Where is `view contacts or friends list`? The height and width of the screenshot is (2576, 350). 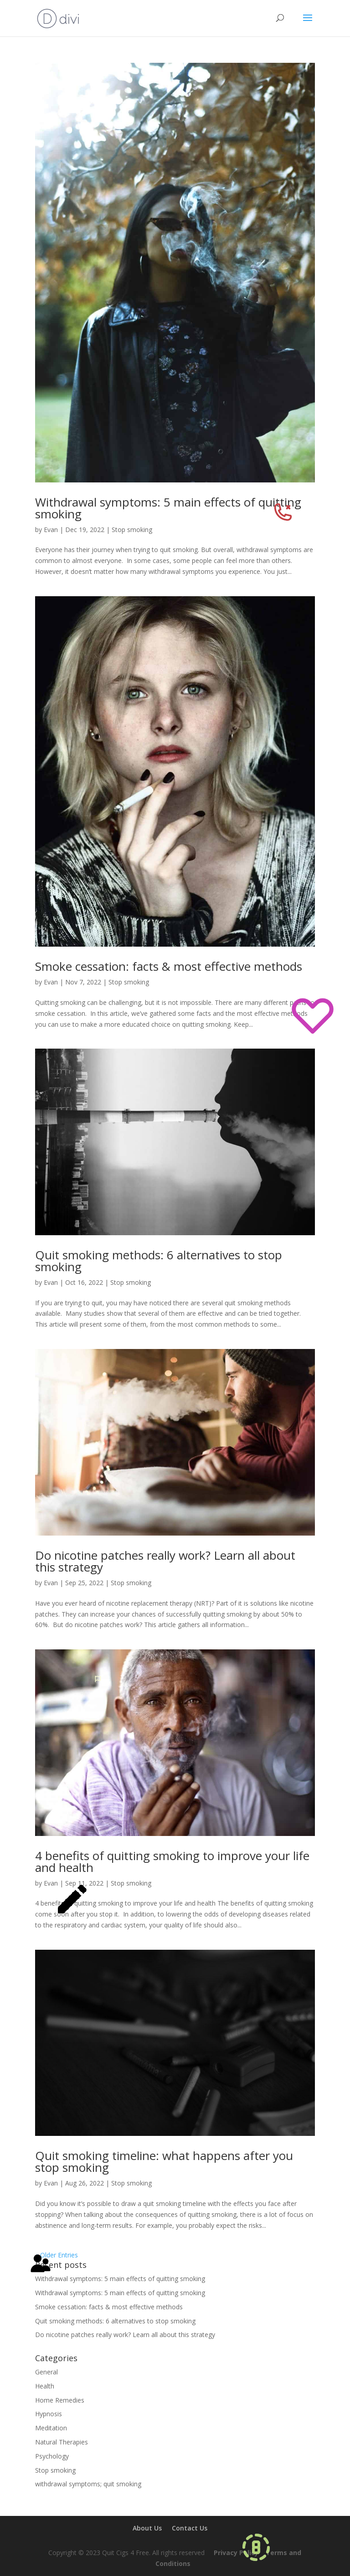
view contacts or friends list is located at coordinates (41, 2263).